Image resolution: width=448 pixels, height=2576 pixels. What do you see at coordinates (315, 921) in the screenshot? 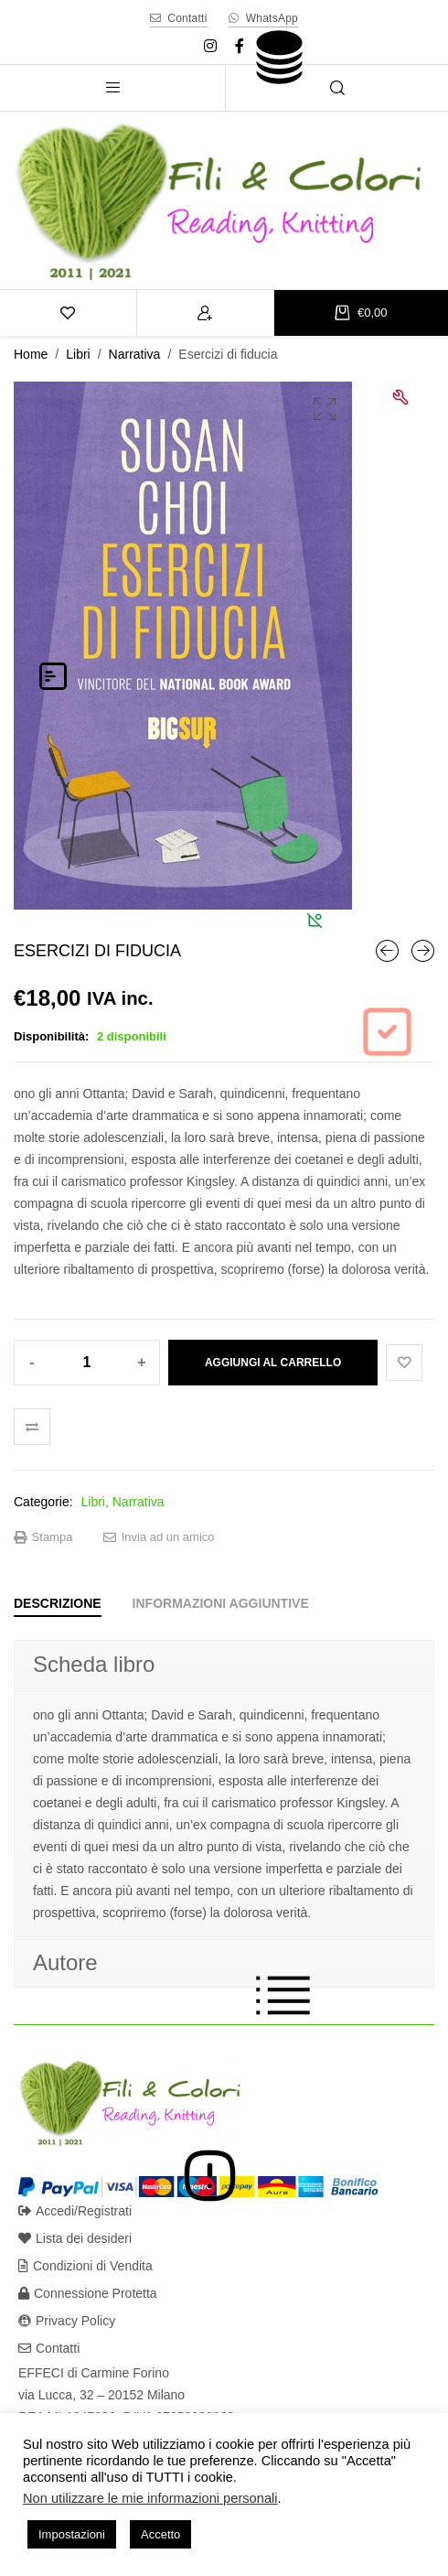
I see `mute or disable notifications` at bounding box center [315, 921].